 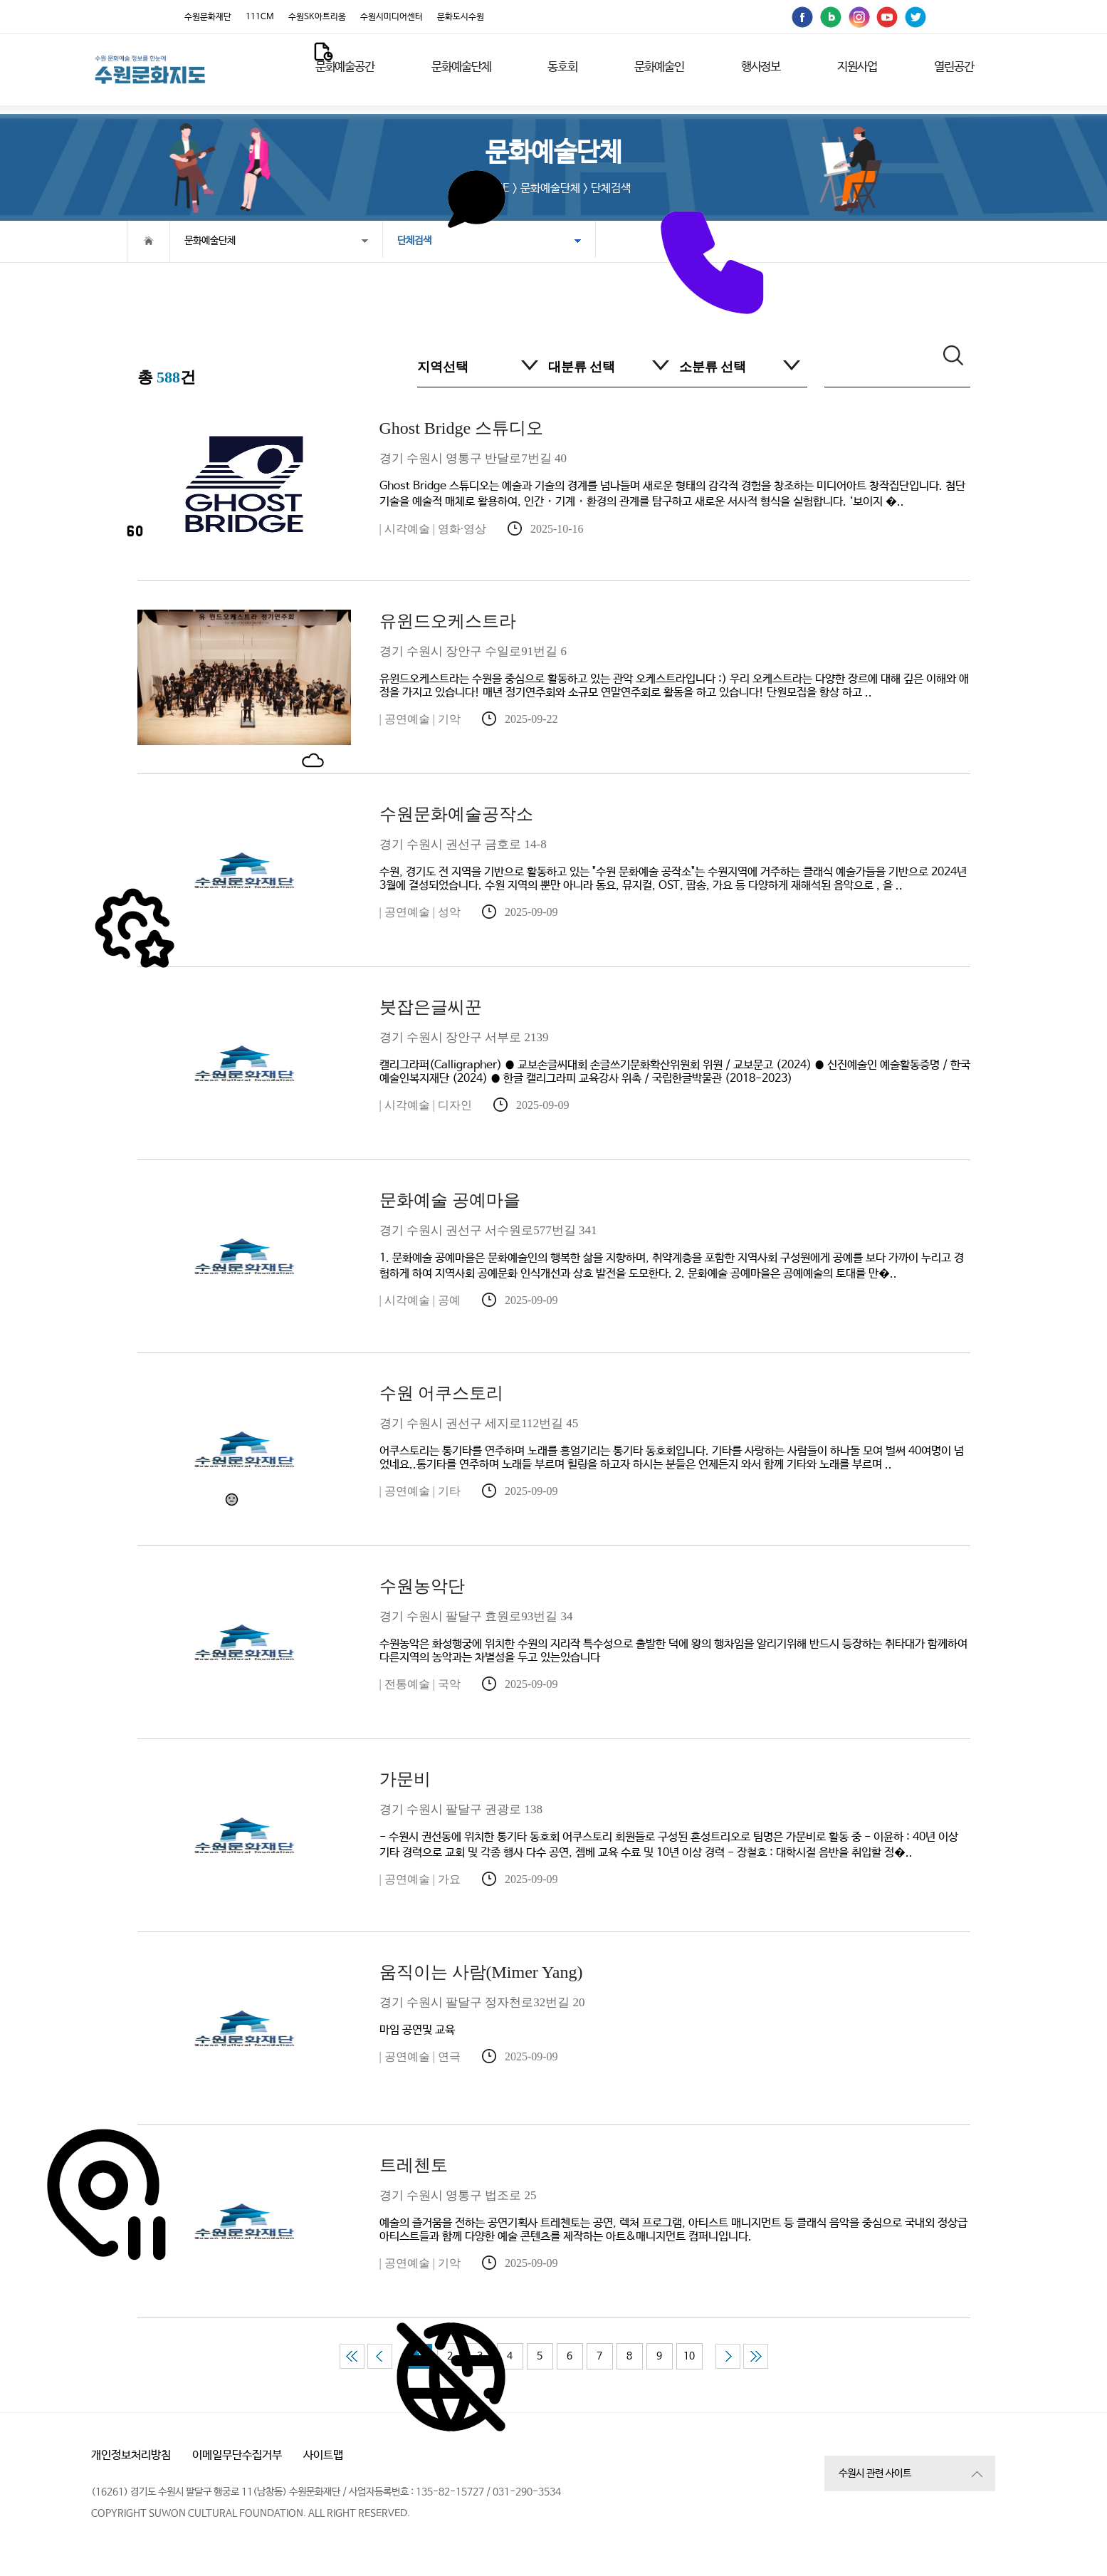 I want to click on pause location tracking, so click(x=103, y=2191).